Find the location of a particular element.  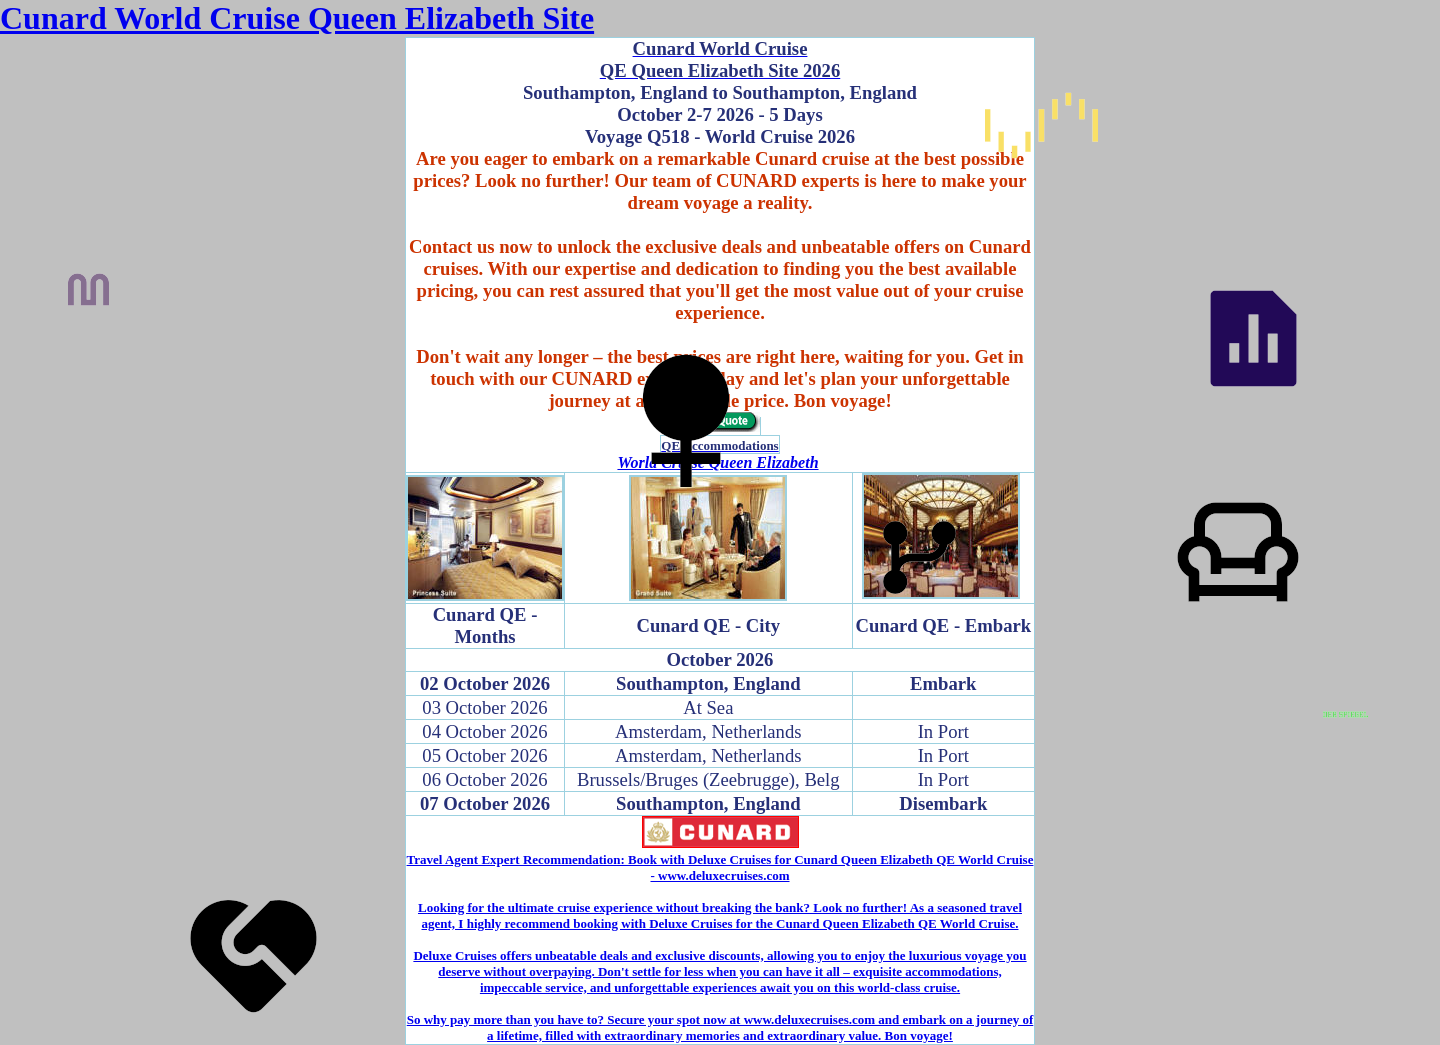

view repository branches is located at coordinates (919, 557).